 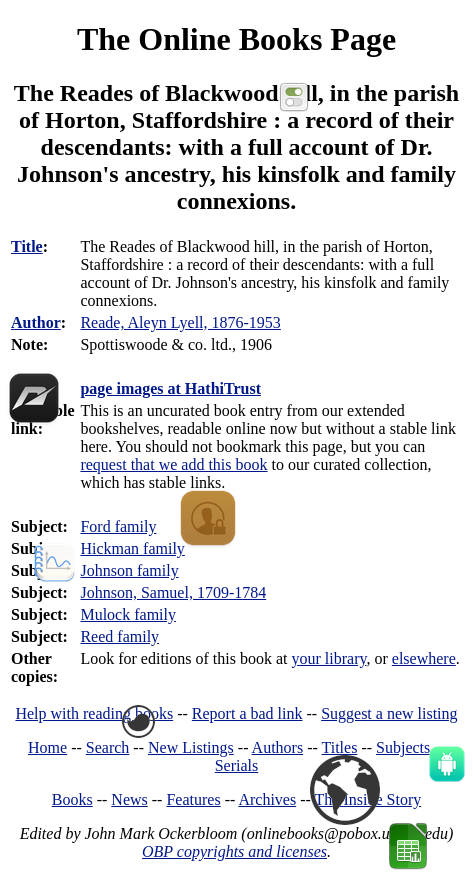 I want to click on launch need for speed shift racing game, so click(x=34, y=398).